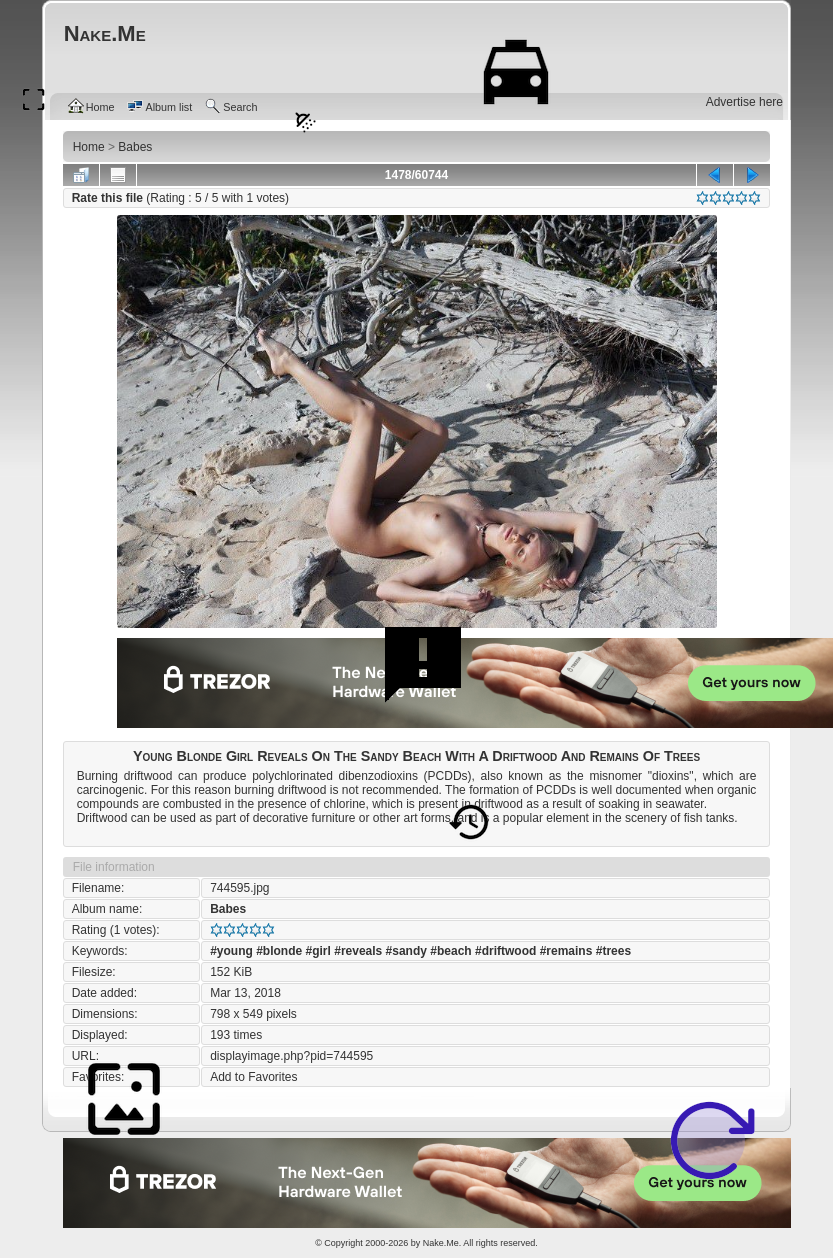  Describe the element at coordinates (516, 72) in the screenshot. I see `request a taxi or rideshare` at that location.